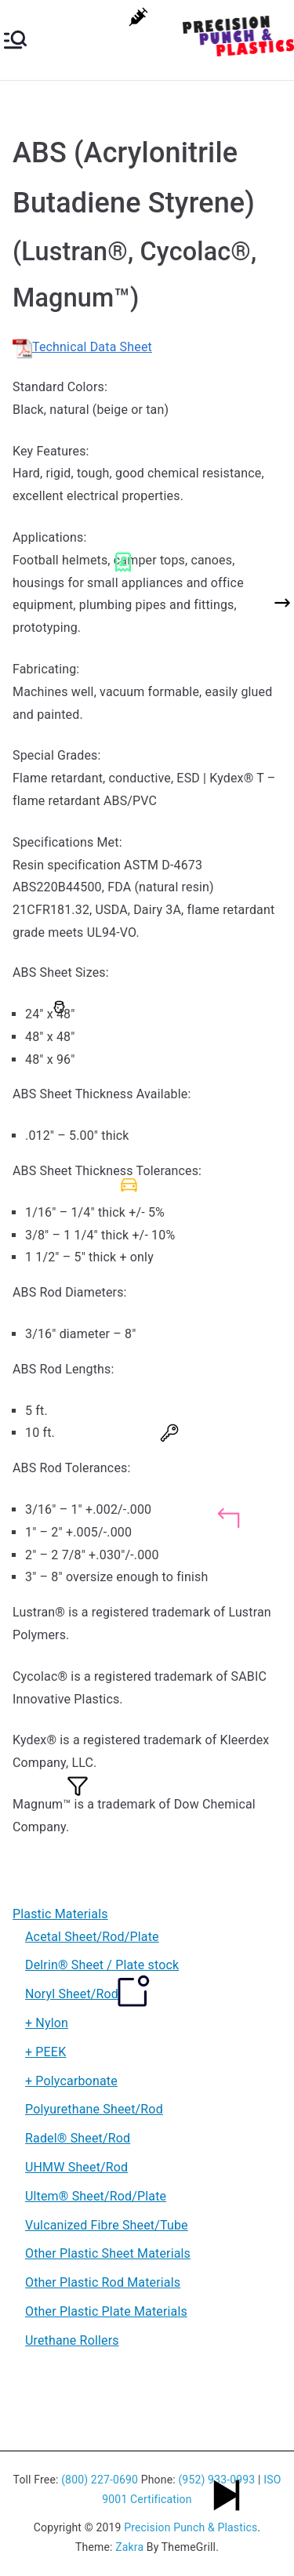  What do you see at coordinates (78, 1786) in the screenshot?
I see `filter or sort content` at bounding box center [78, 1786].